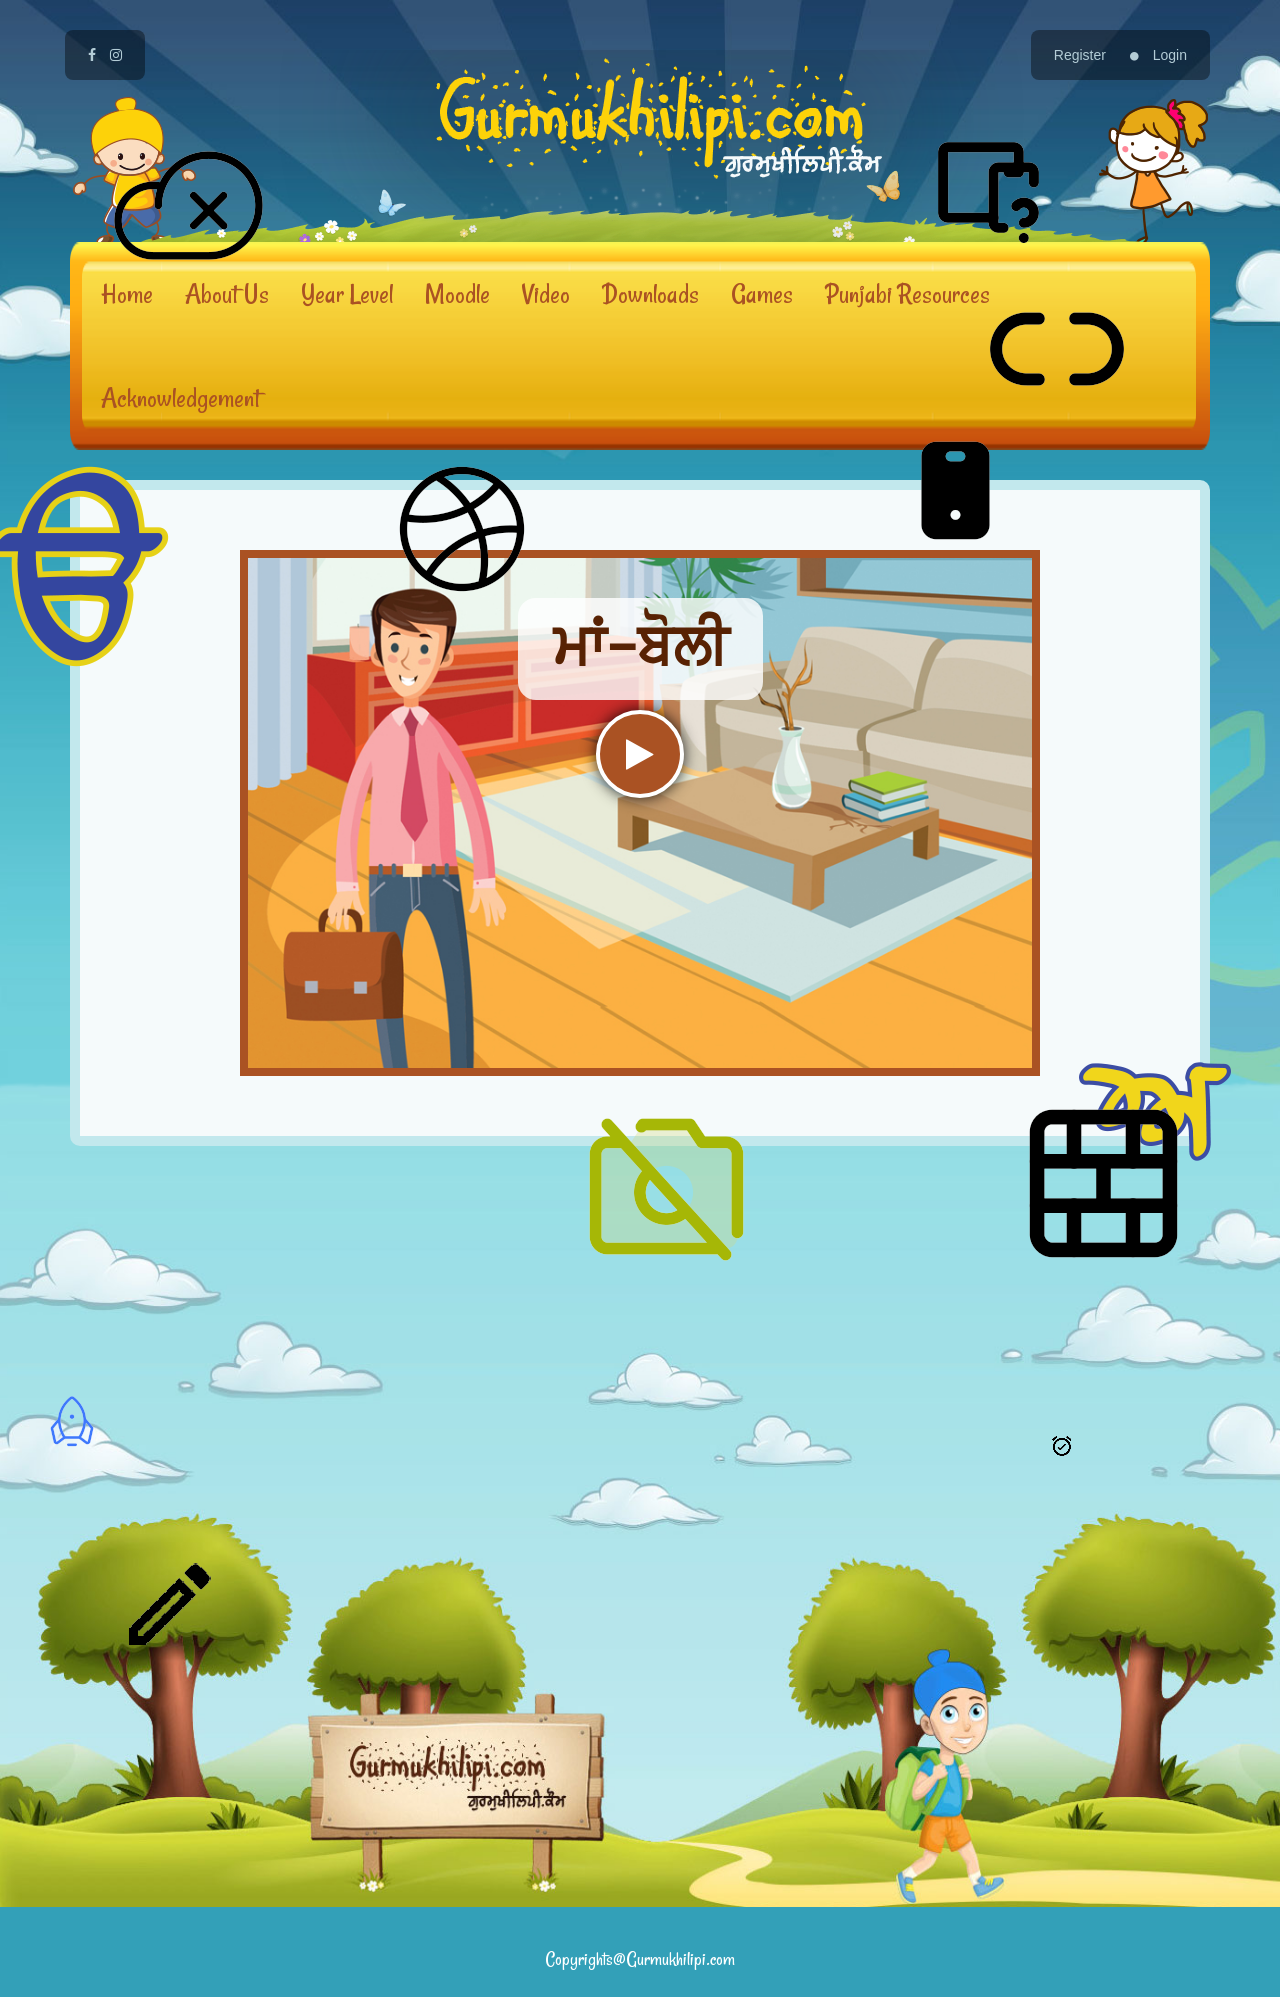  Describe the element at coordinates (666, 1189) in the screenshot. I see `camera is disabled or unavailable` at that location.